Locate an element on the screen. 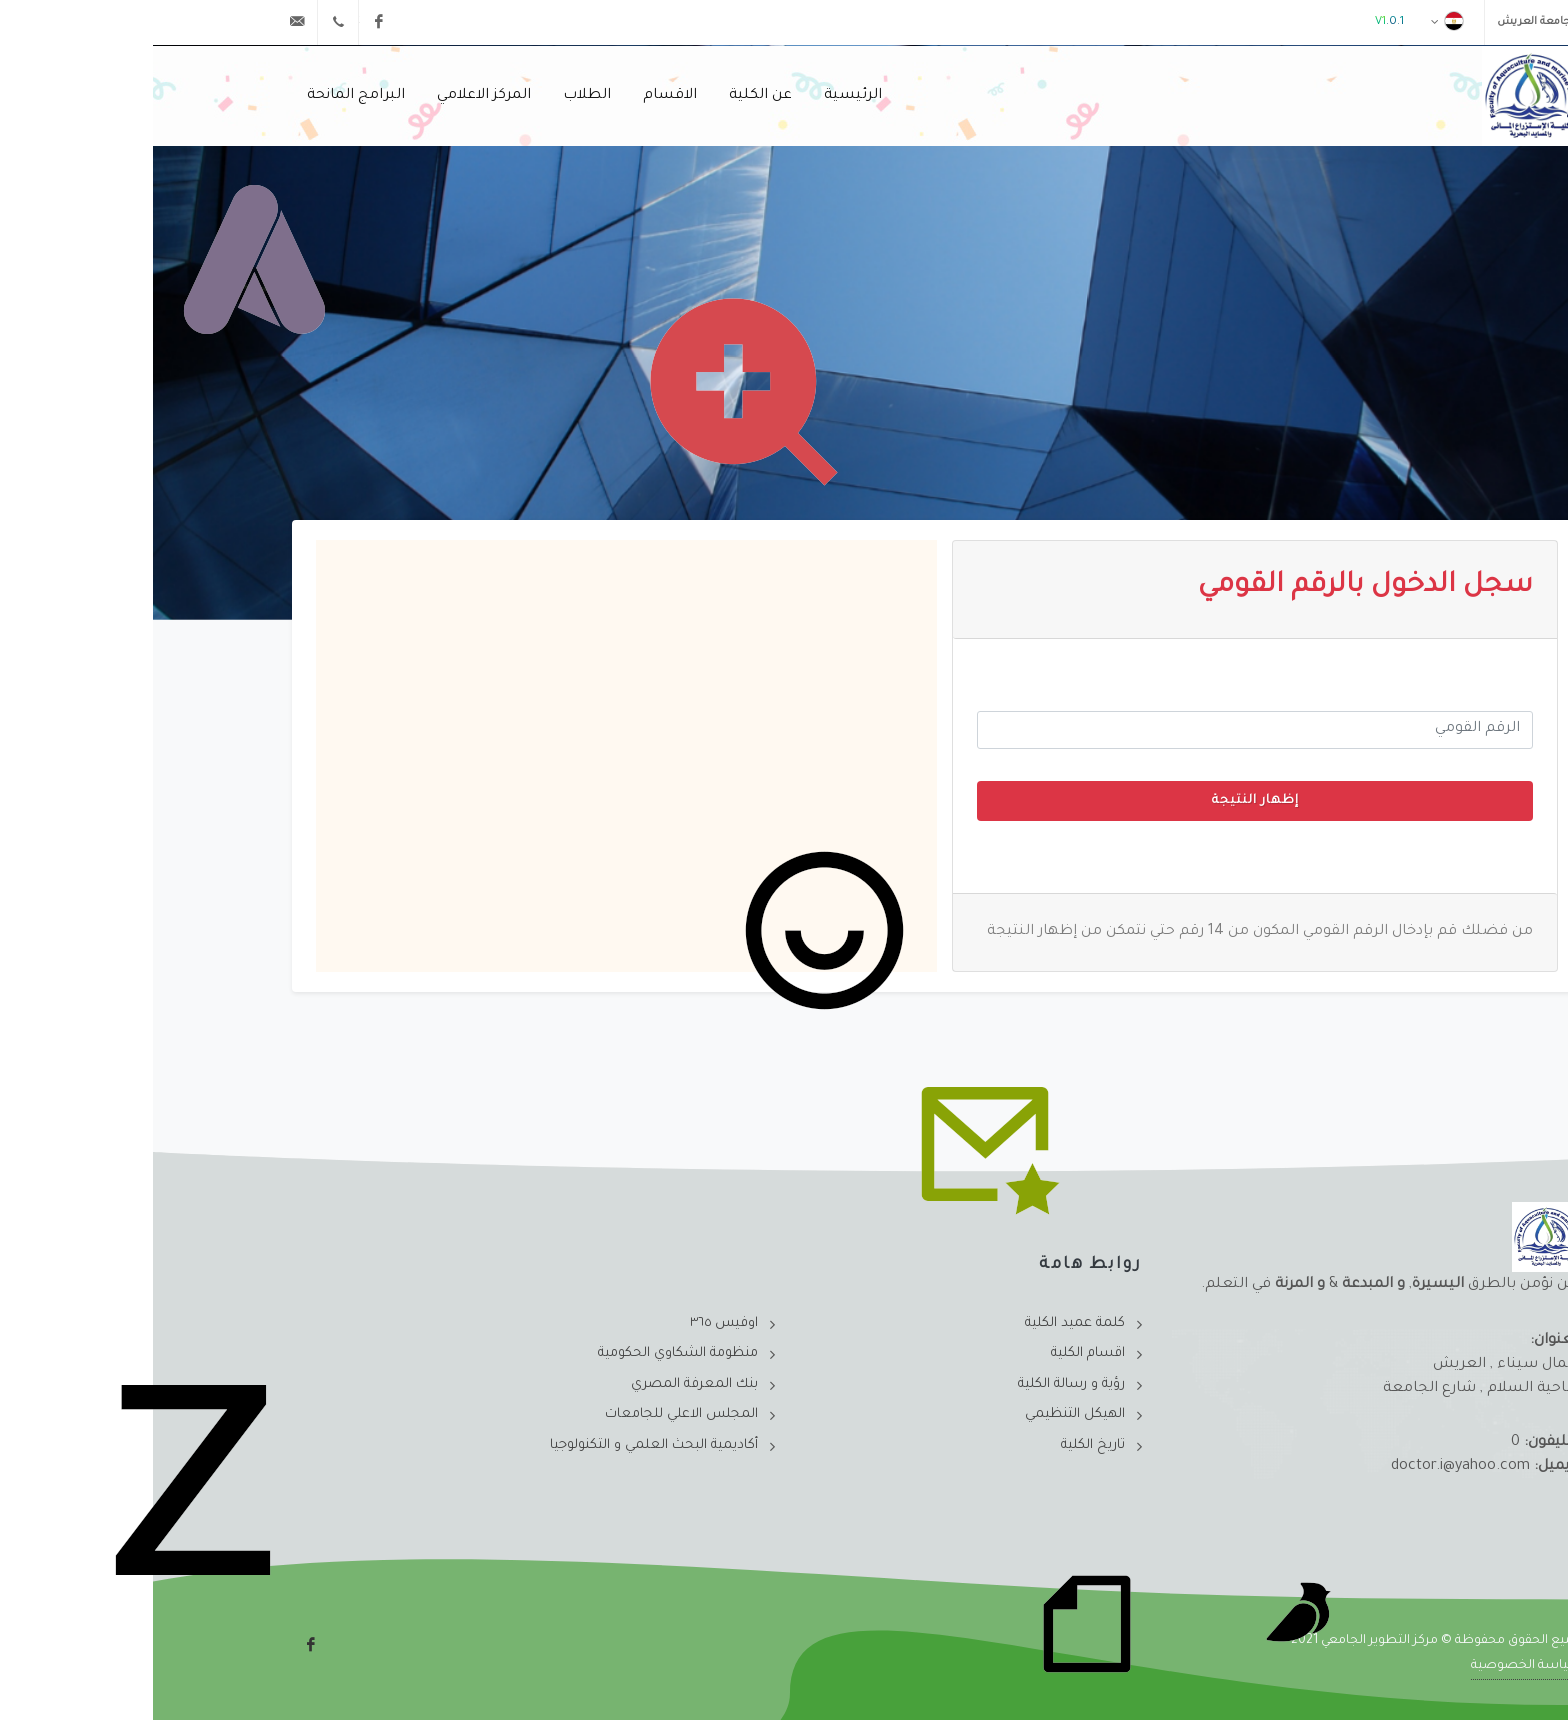  zoom in on content is located at coordinates (742, 390).